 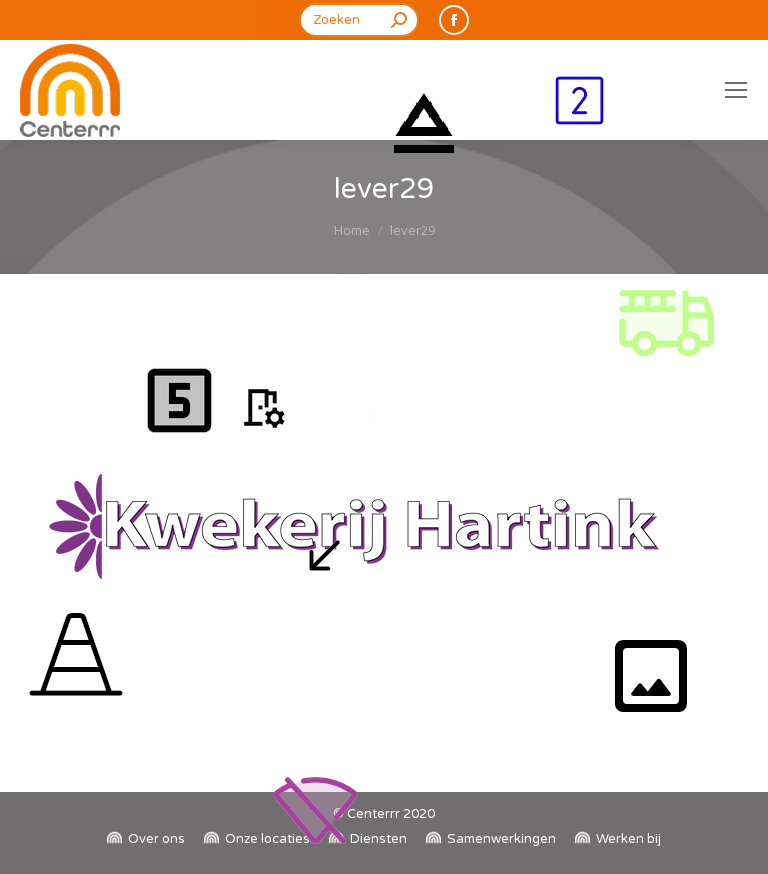 I want to click on fire department or emergency services, so click(x=663, y=318).